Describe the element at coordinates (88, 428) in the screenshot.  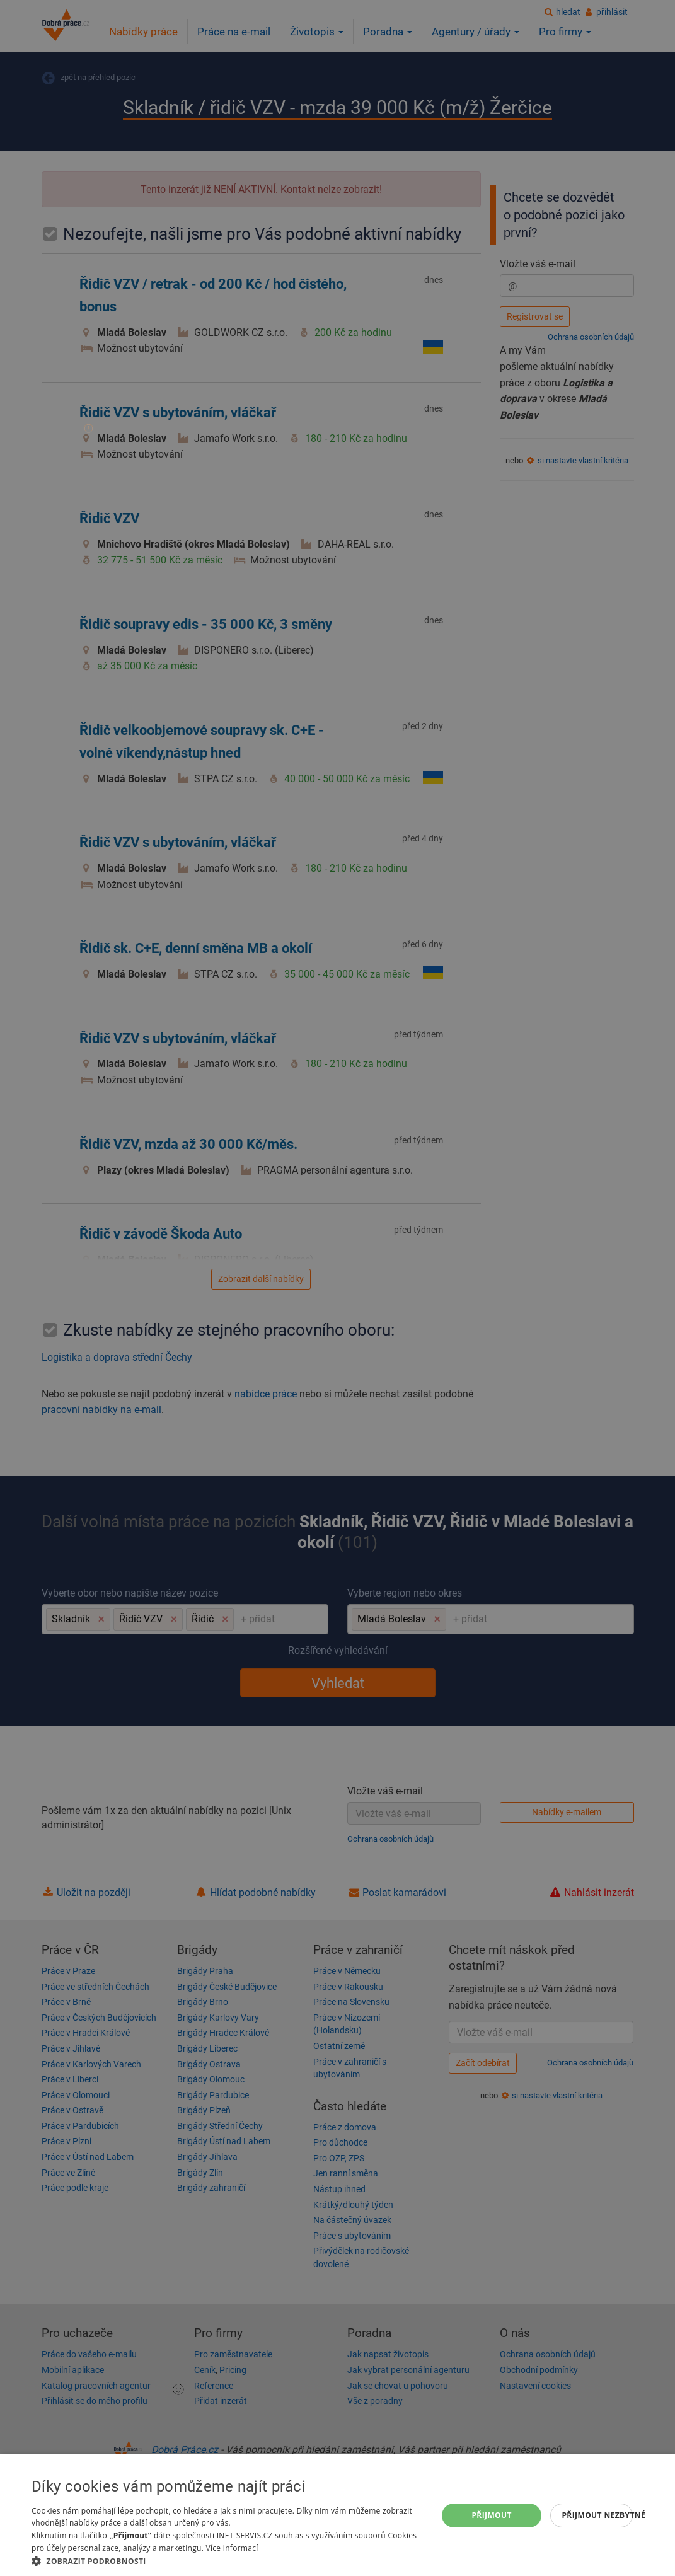
I see `indicates a warning or critical alert` at that location.